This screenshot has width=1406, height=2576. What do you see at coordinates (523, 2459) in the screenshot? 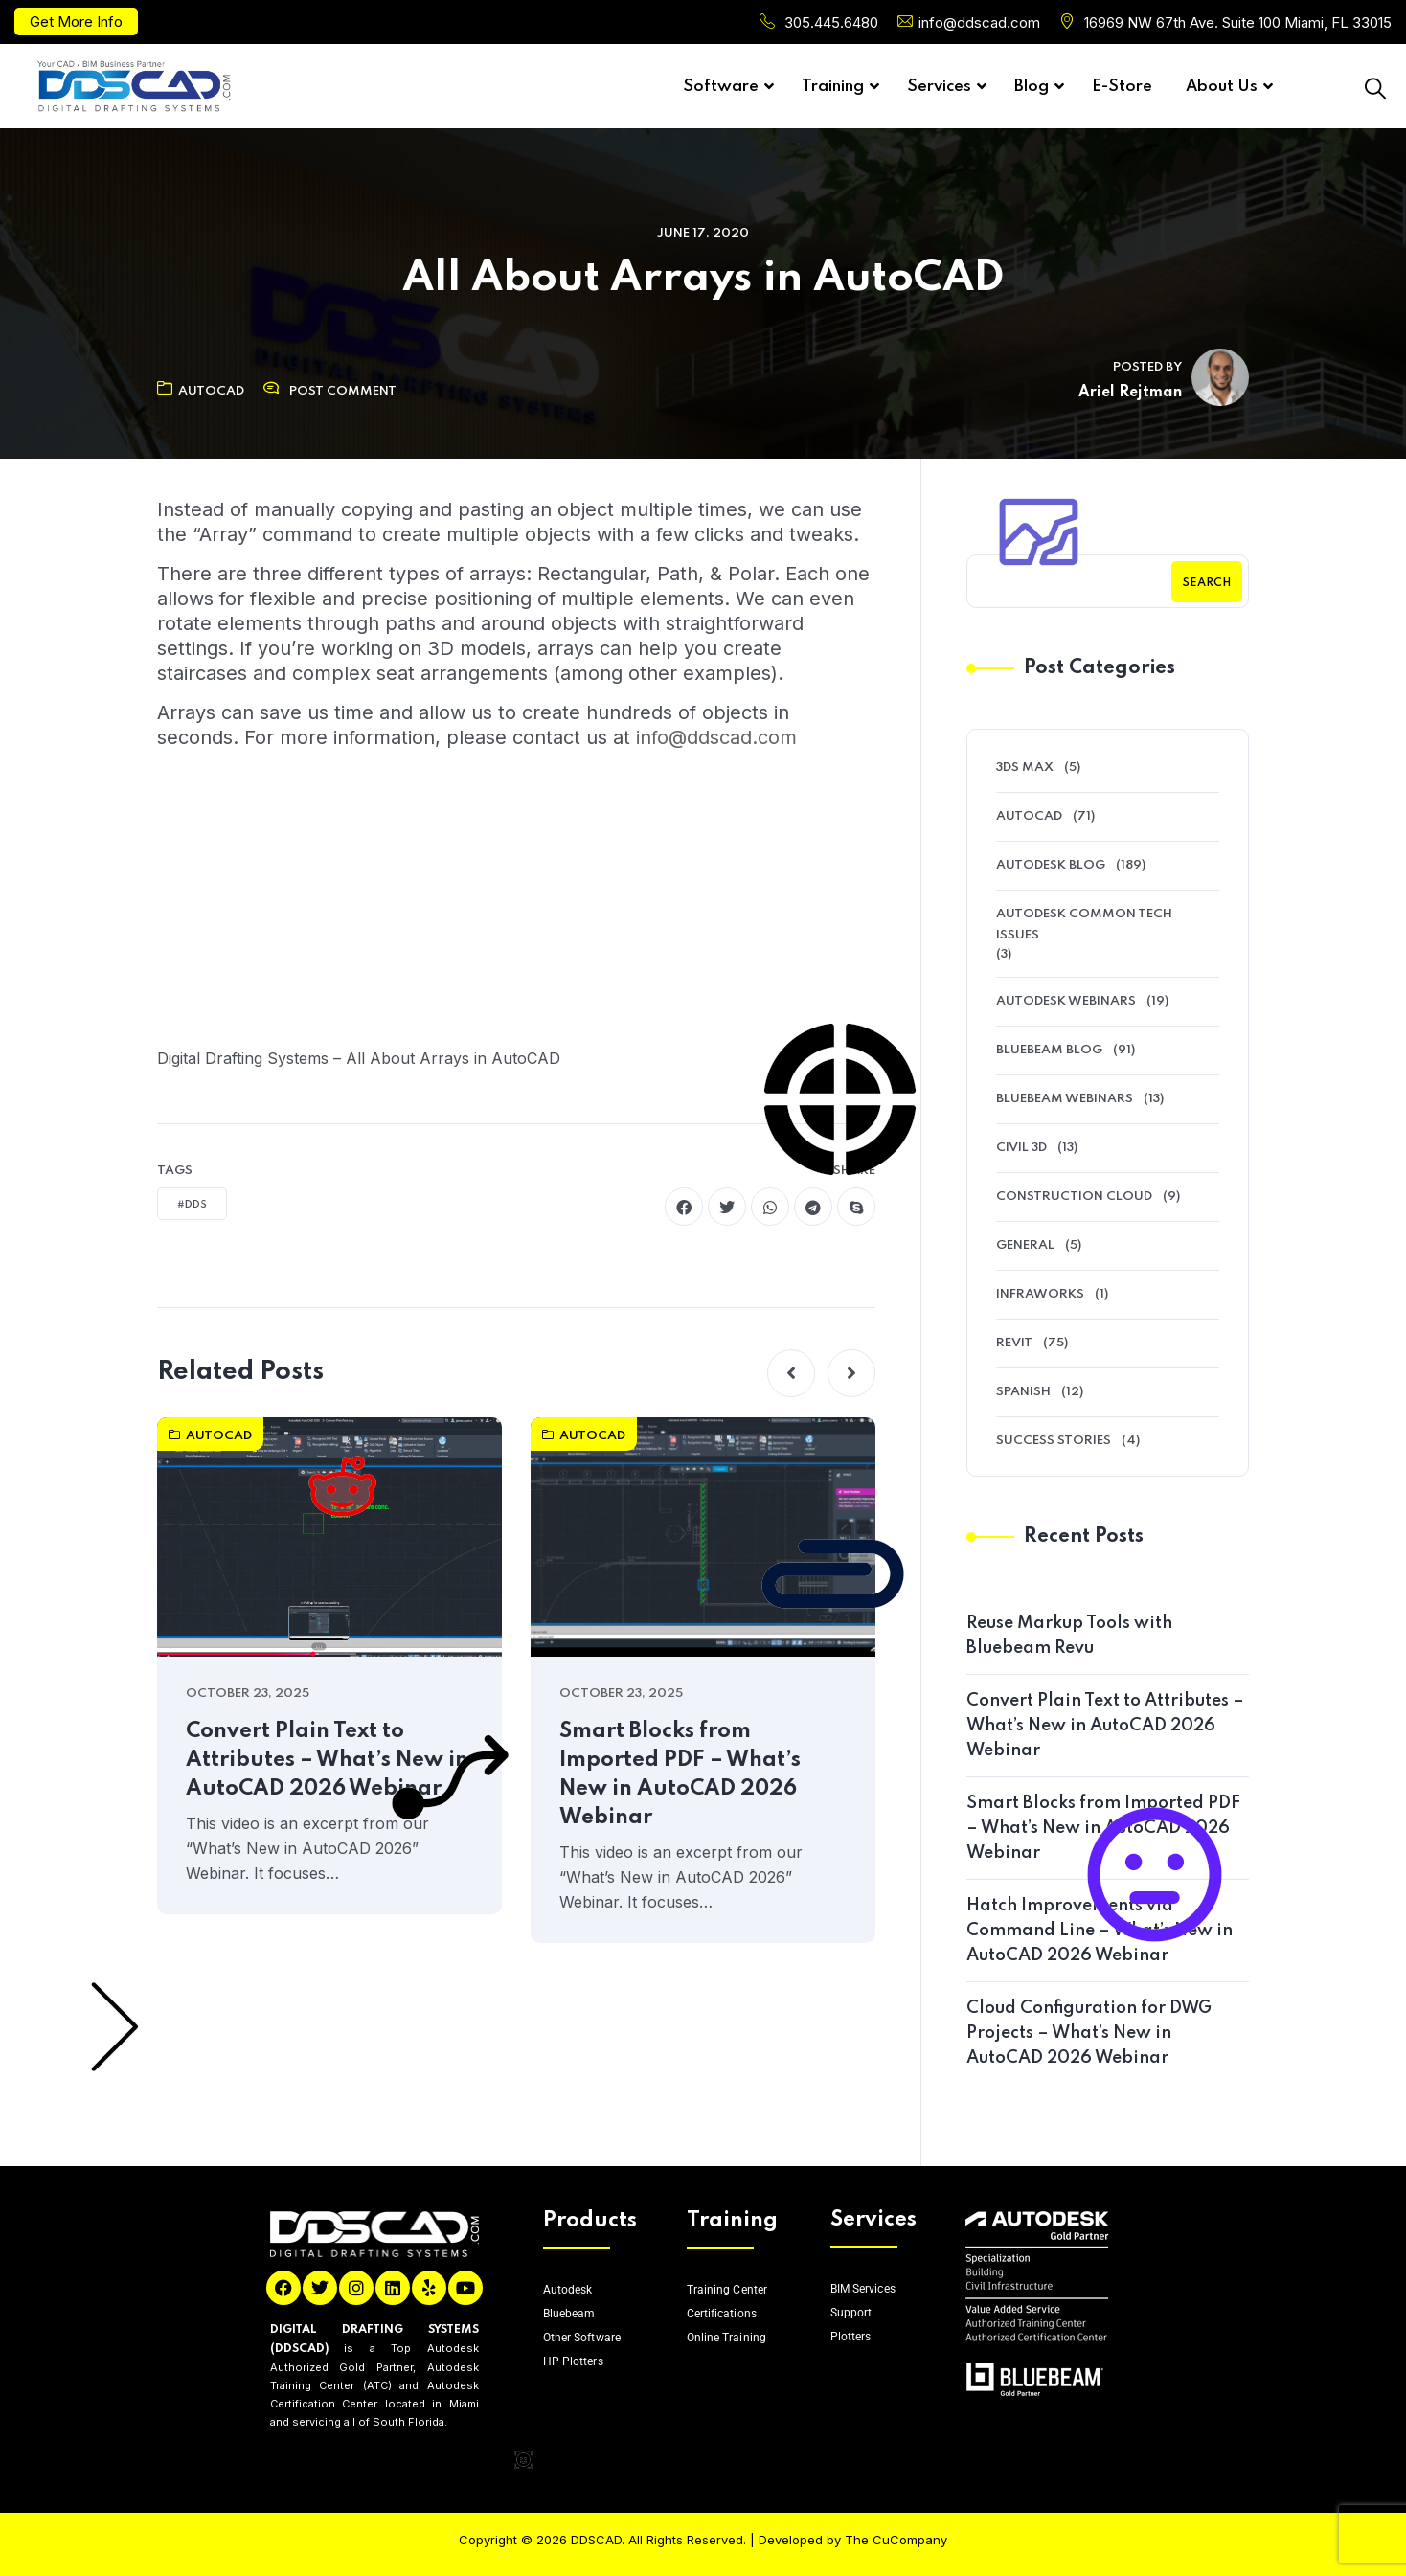
I see `scan face to unlock or authenticate` at bounding box center [523, 2459].